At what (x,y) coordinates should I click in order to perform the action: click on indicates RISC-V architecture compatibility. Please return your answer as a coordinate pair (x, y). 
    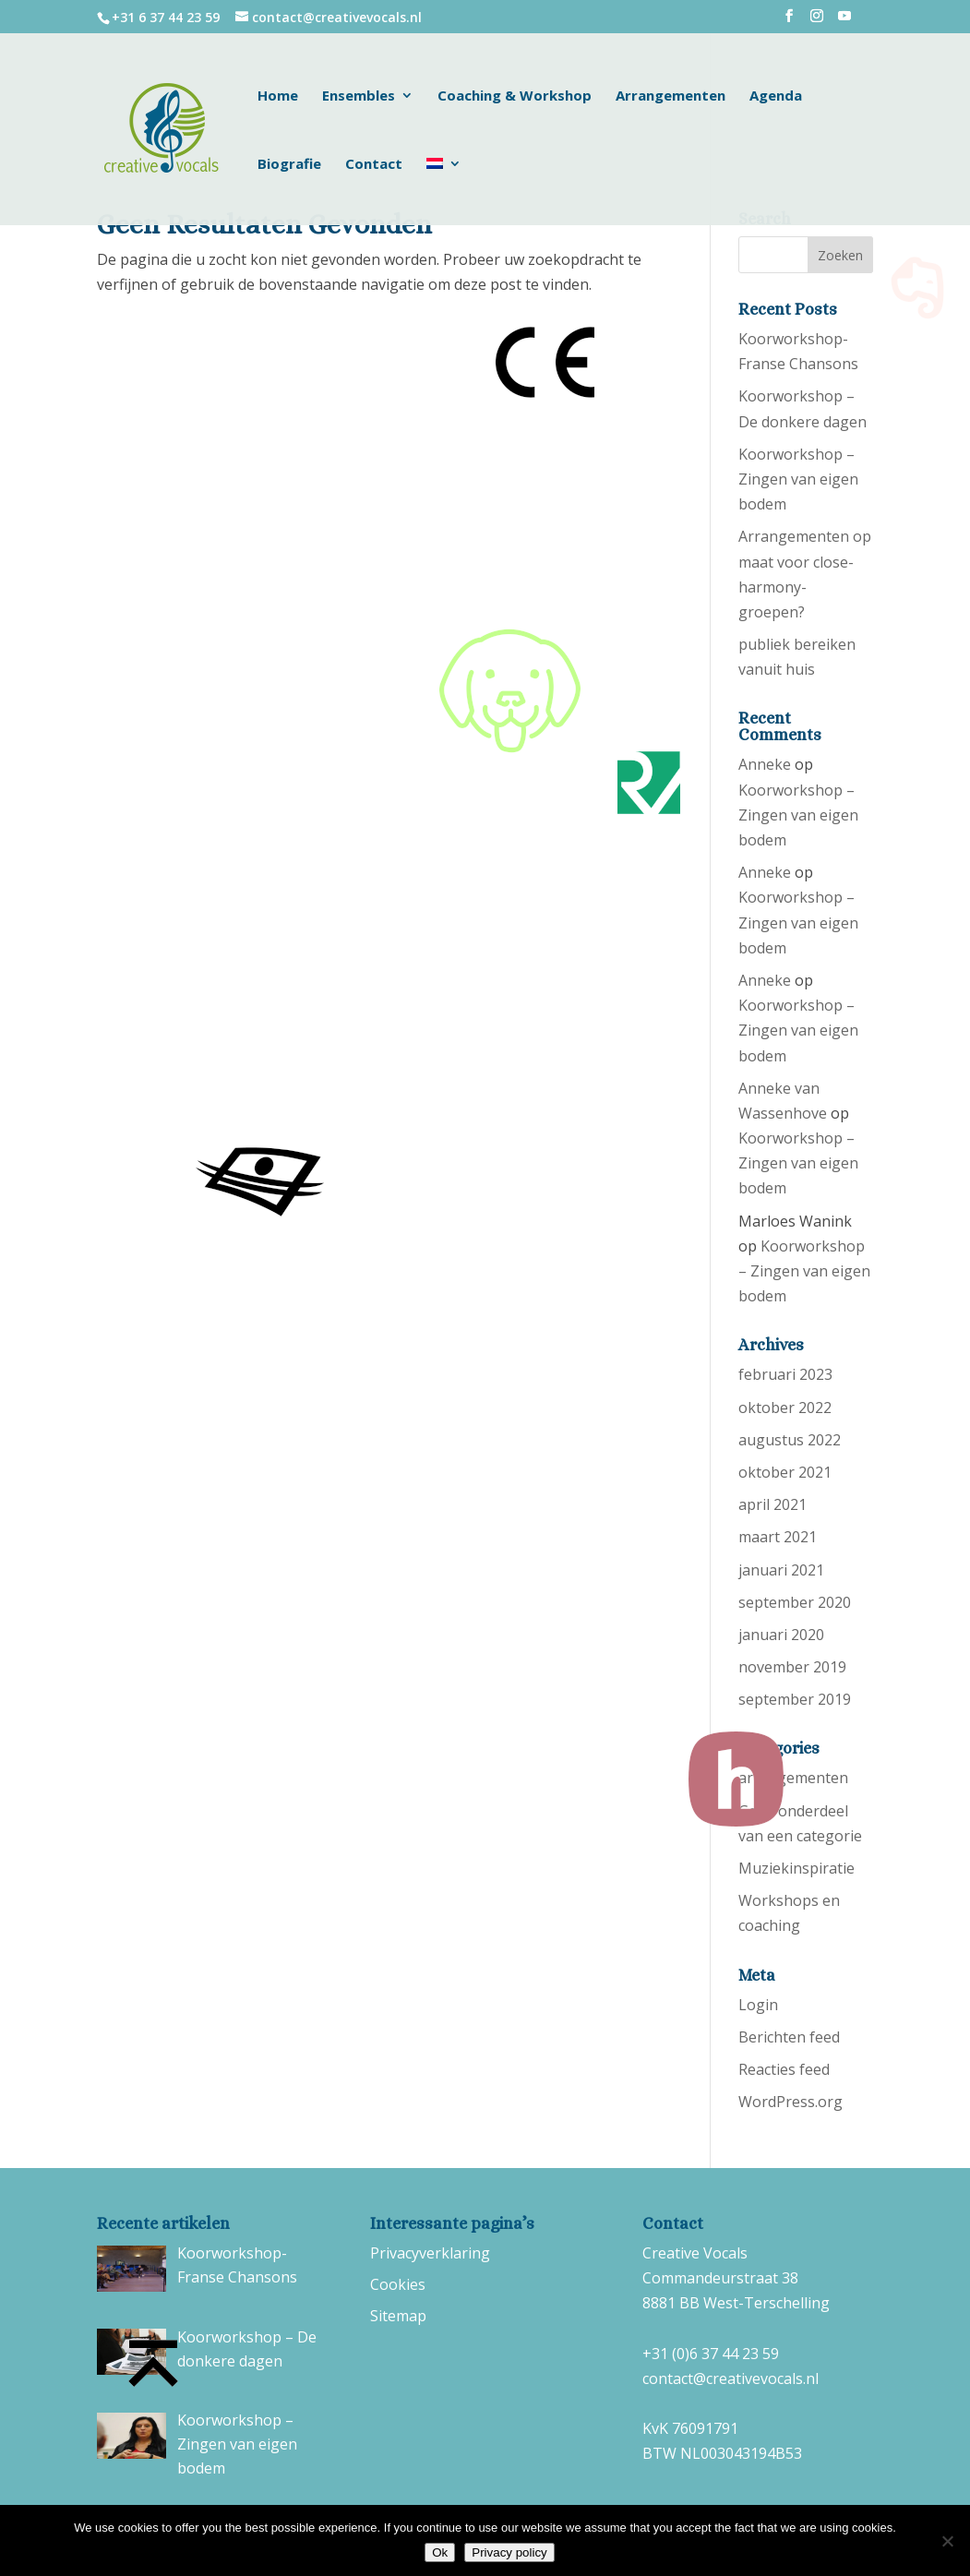
    Looking at the image, I should click on (649, 783).